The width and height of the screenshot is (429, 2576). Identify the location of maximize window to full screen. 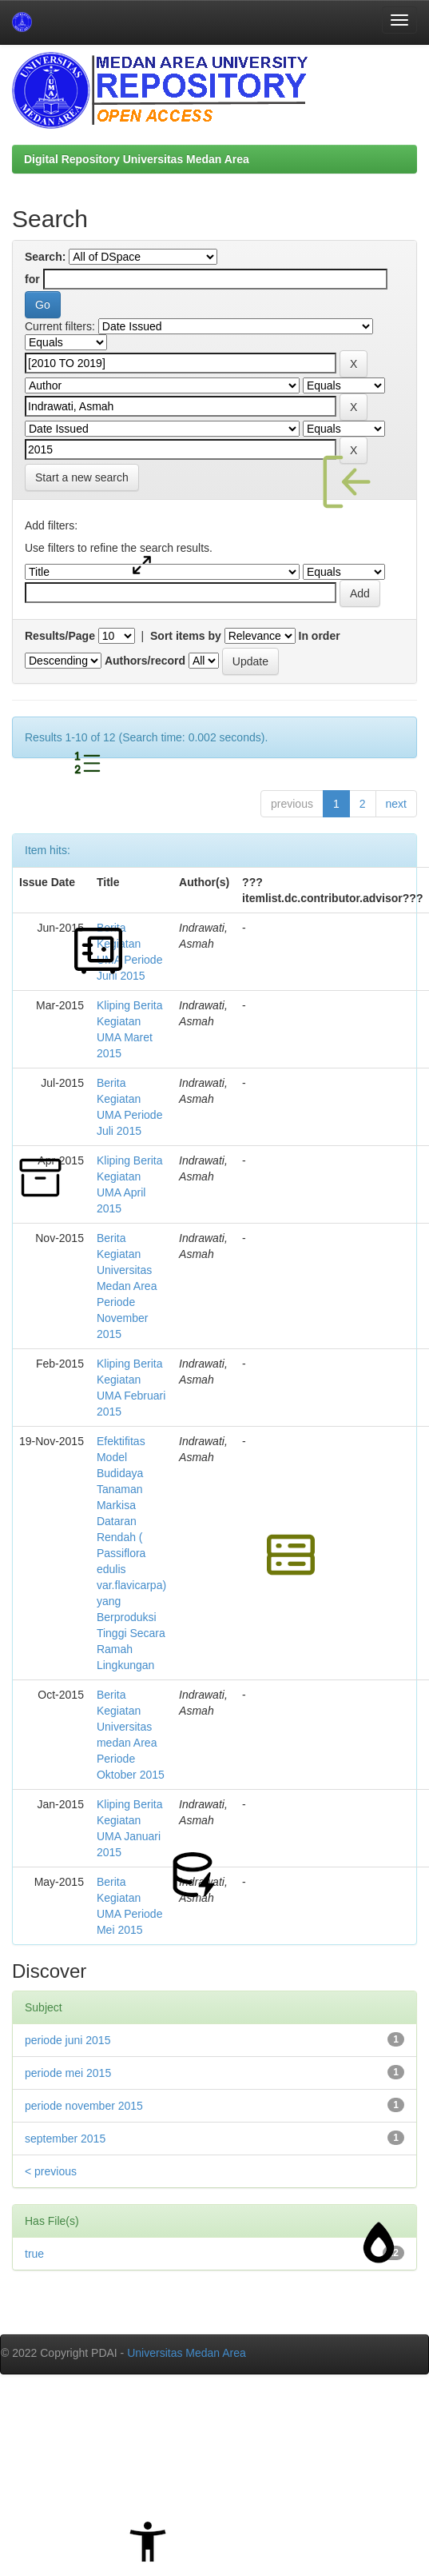
(141, 565).